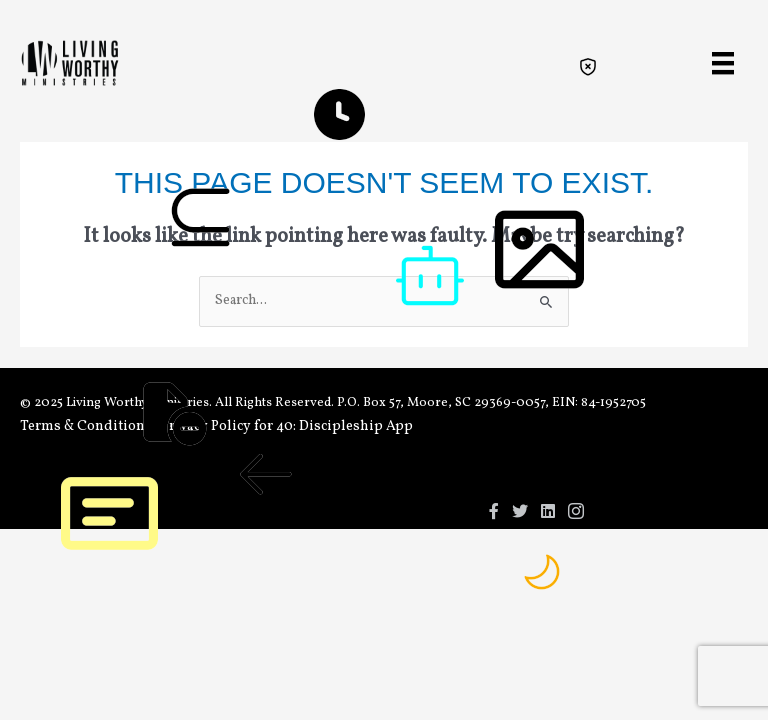 The image size is (768, 720). I want to click on indicates a subset relationship in mathematical notation, so click(202, 216).